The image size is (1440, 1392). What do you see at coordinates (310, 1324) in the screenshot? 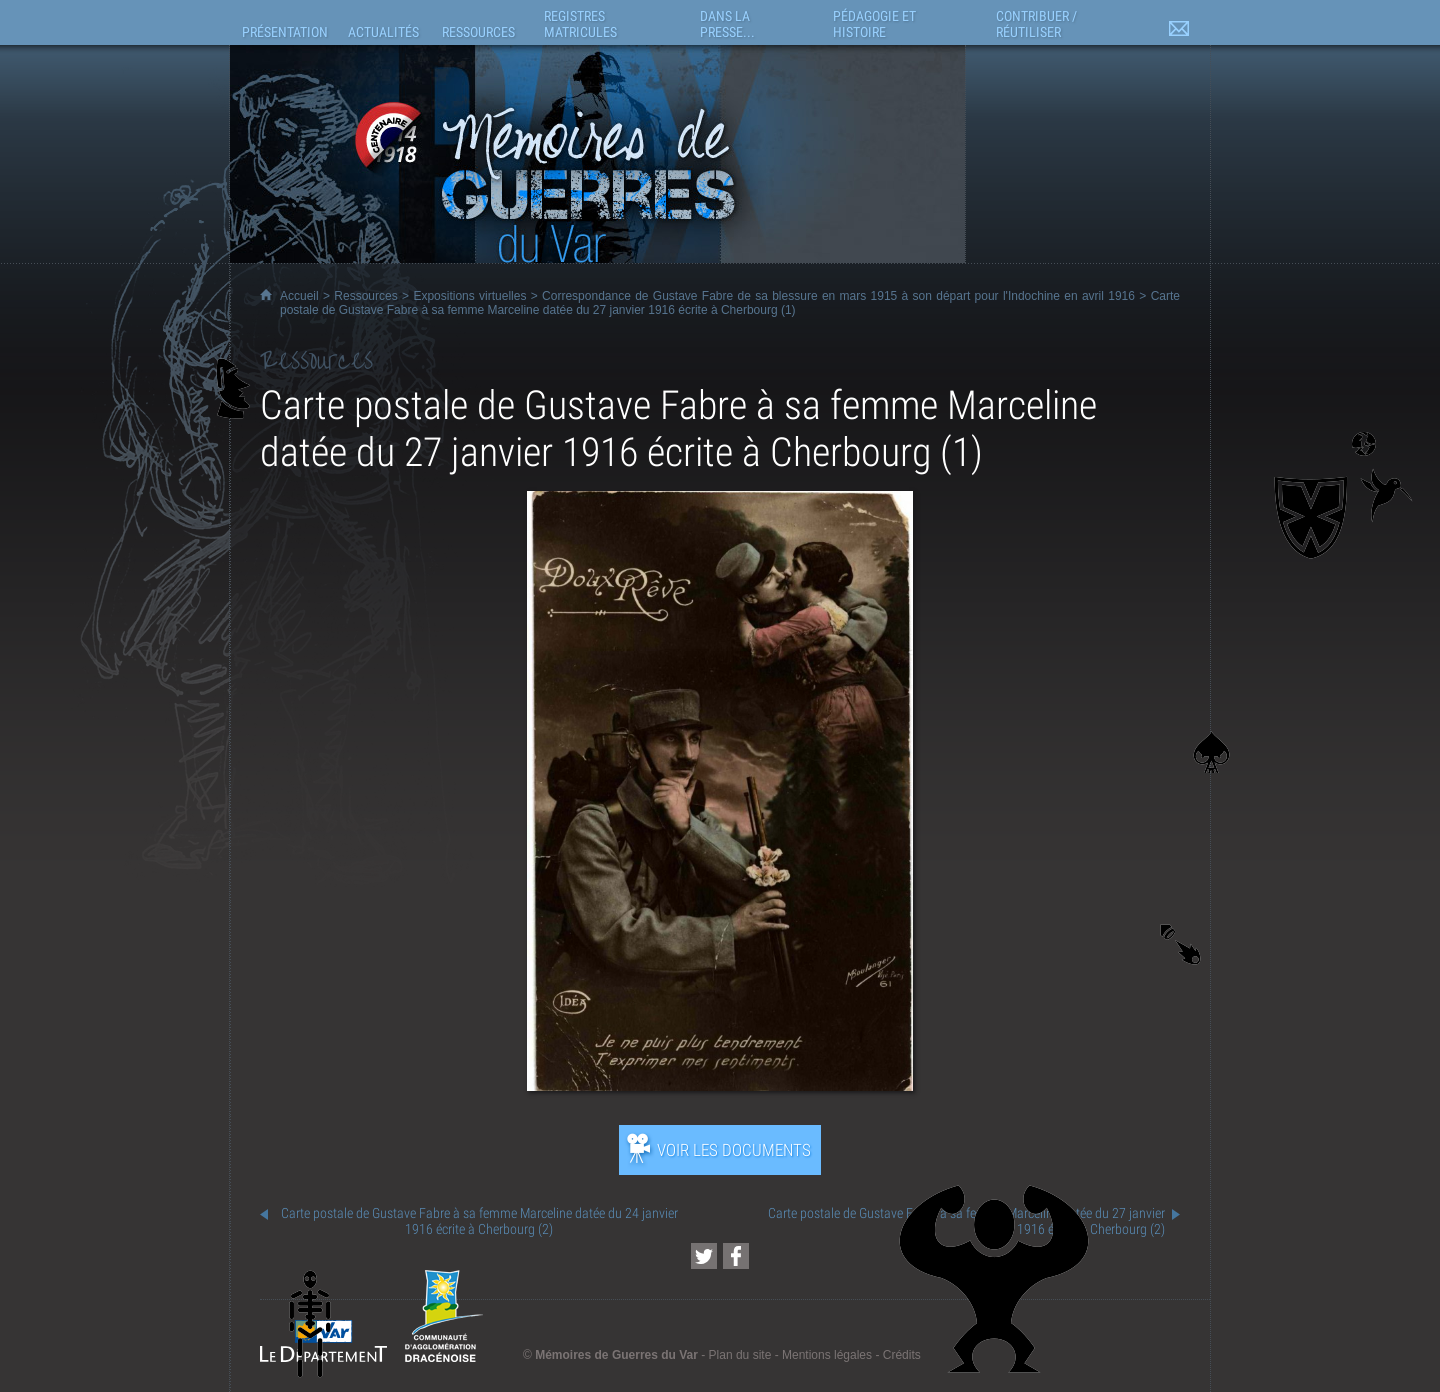
I see `indicates a skeleton or bone-related game element` at bounding box center [310, 1324].